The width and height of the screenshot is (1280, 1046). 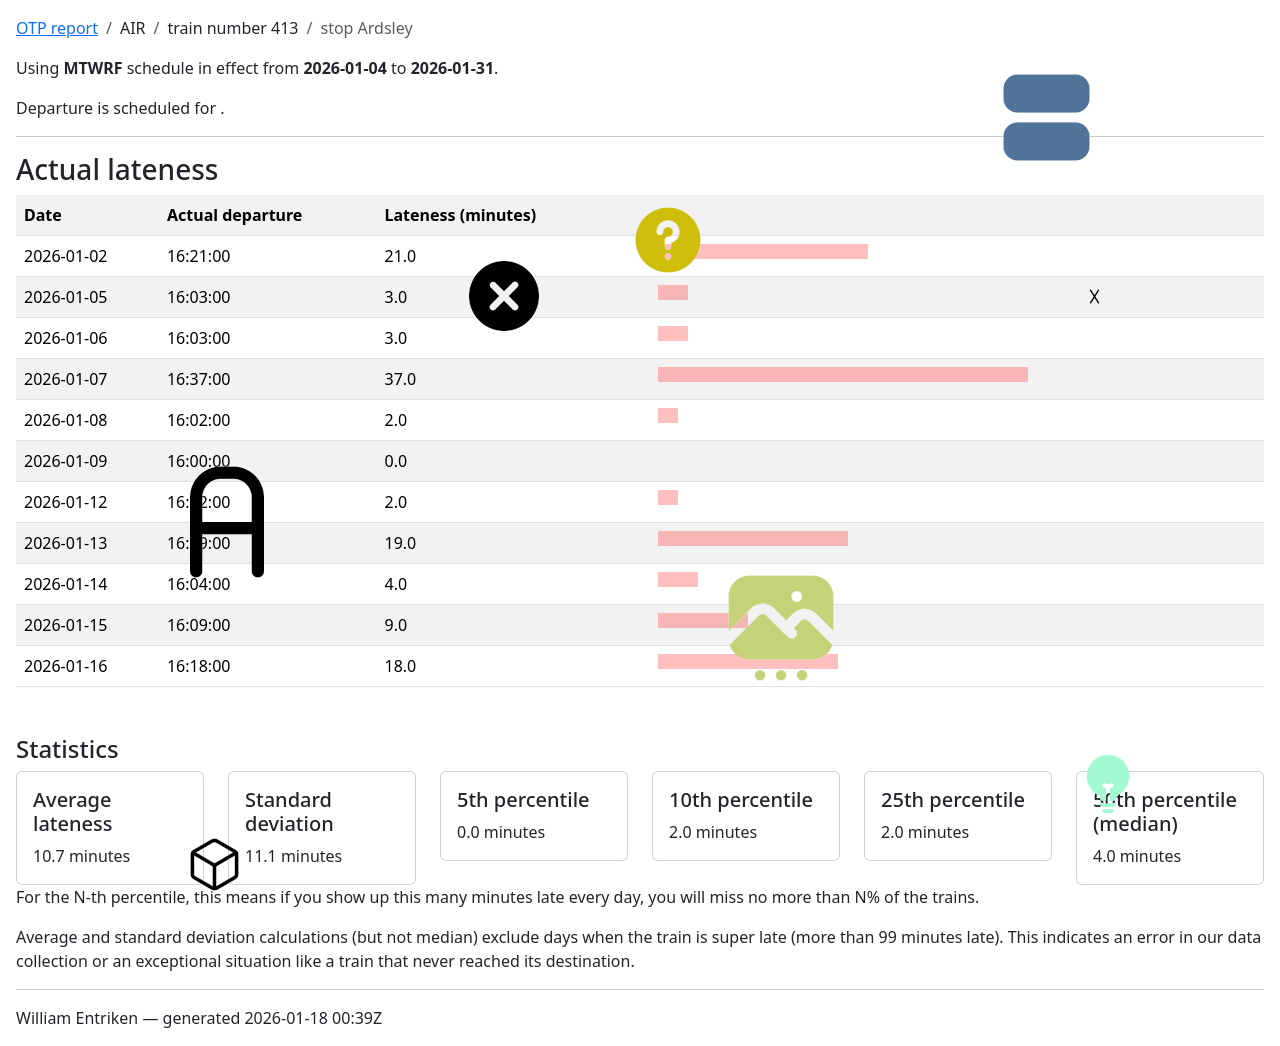 What do you see at coordinates (214, 864) in the screenshot?
I see `view 3D model or object` at bounding box center [214, 864].